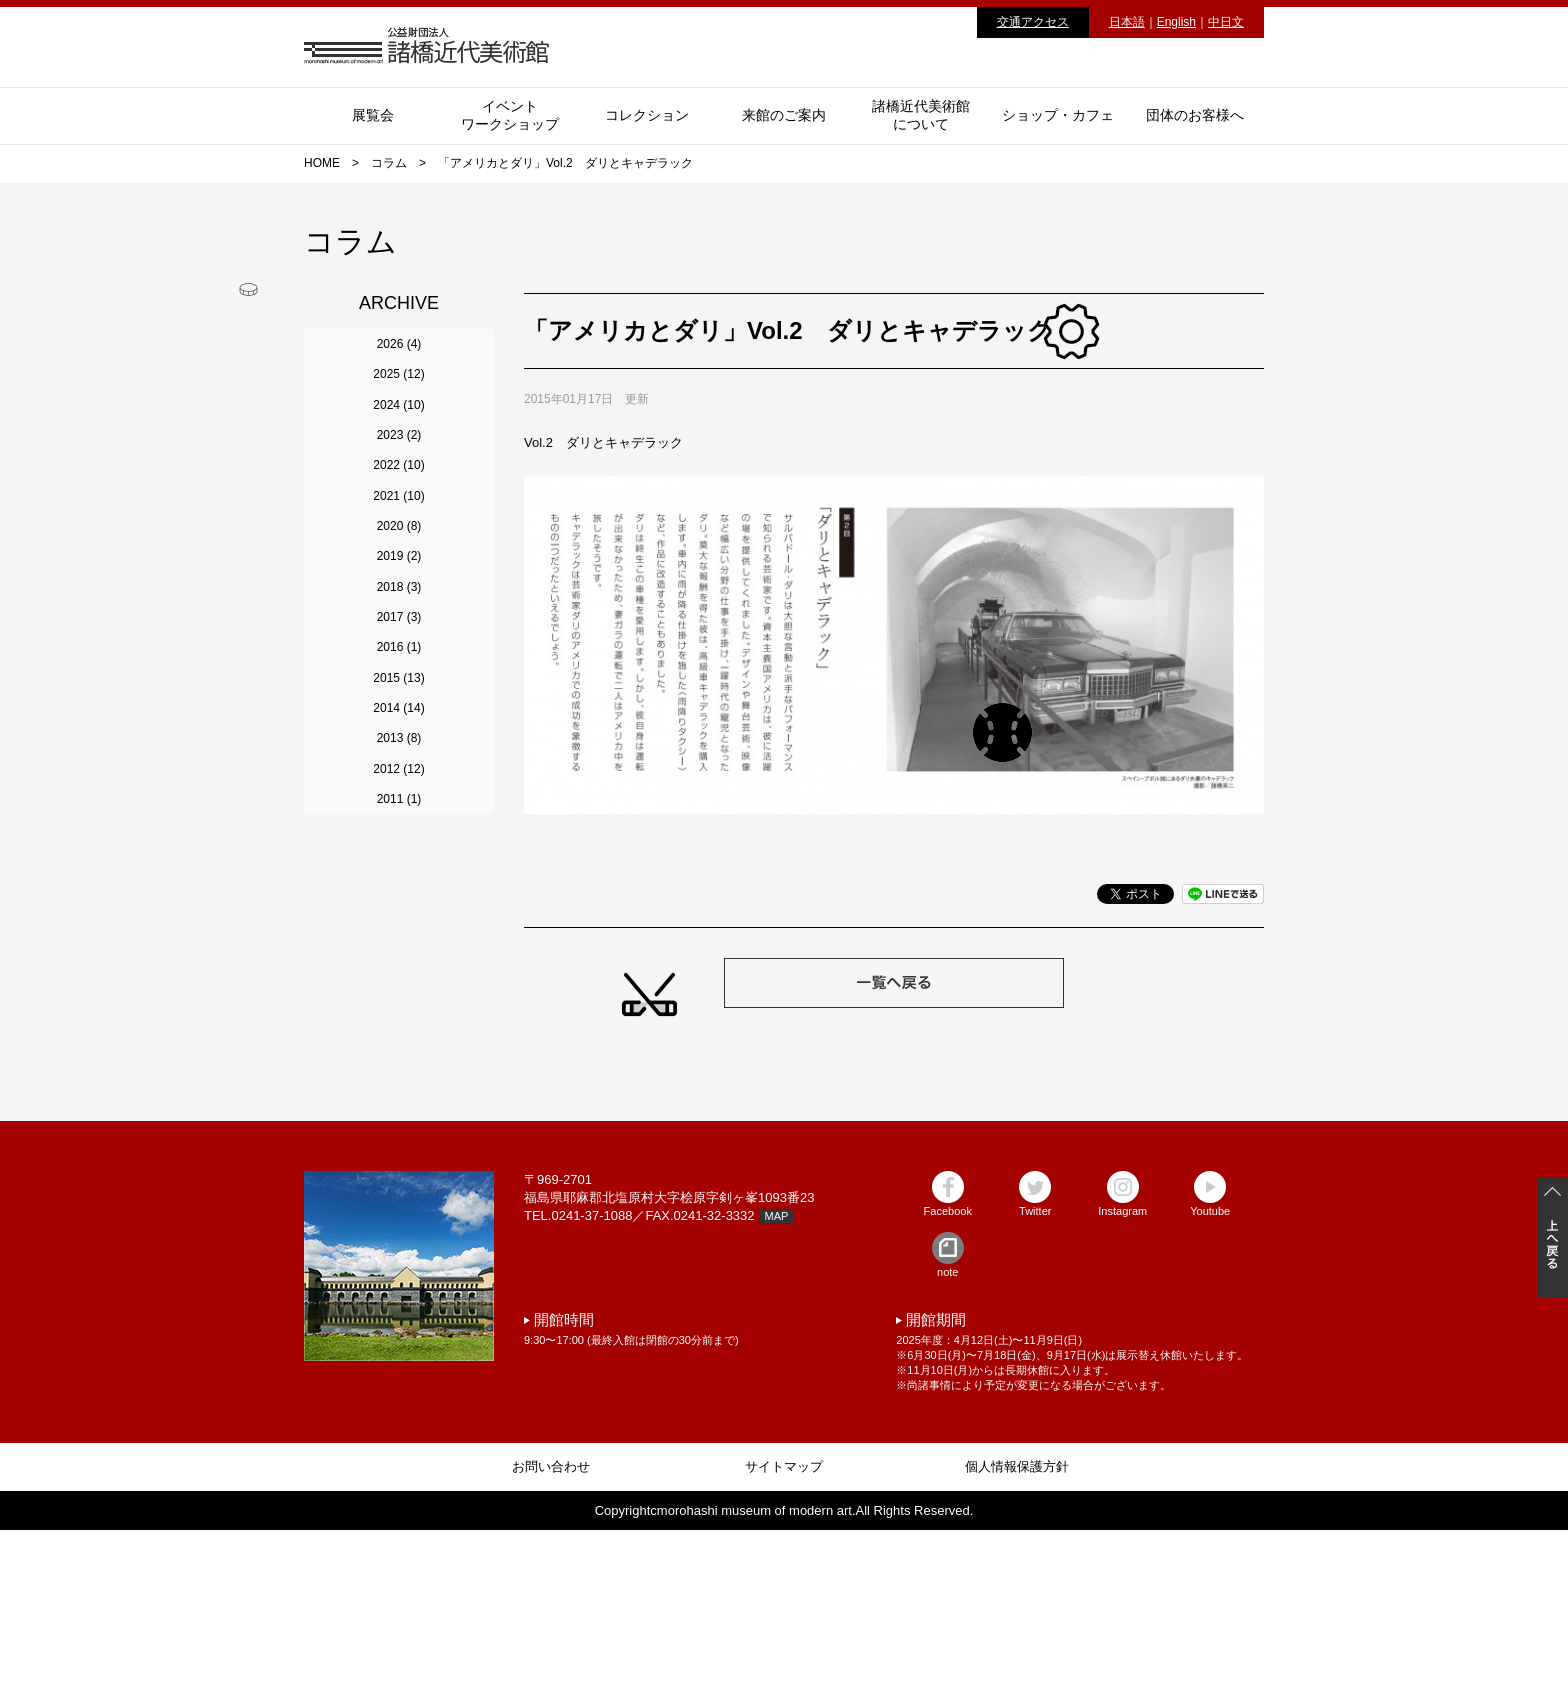 The height and width of the screenshot is (1682, 1568). What do you see at coordinates (1071, 331) in the screenshot?
I see `access settings` at bounding box center [1071, 331].